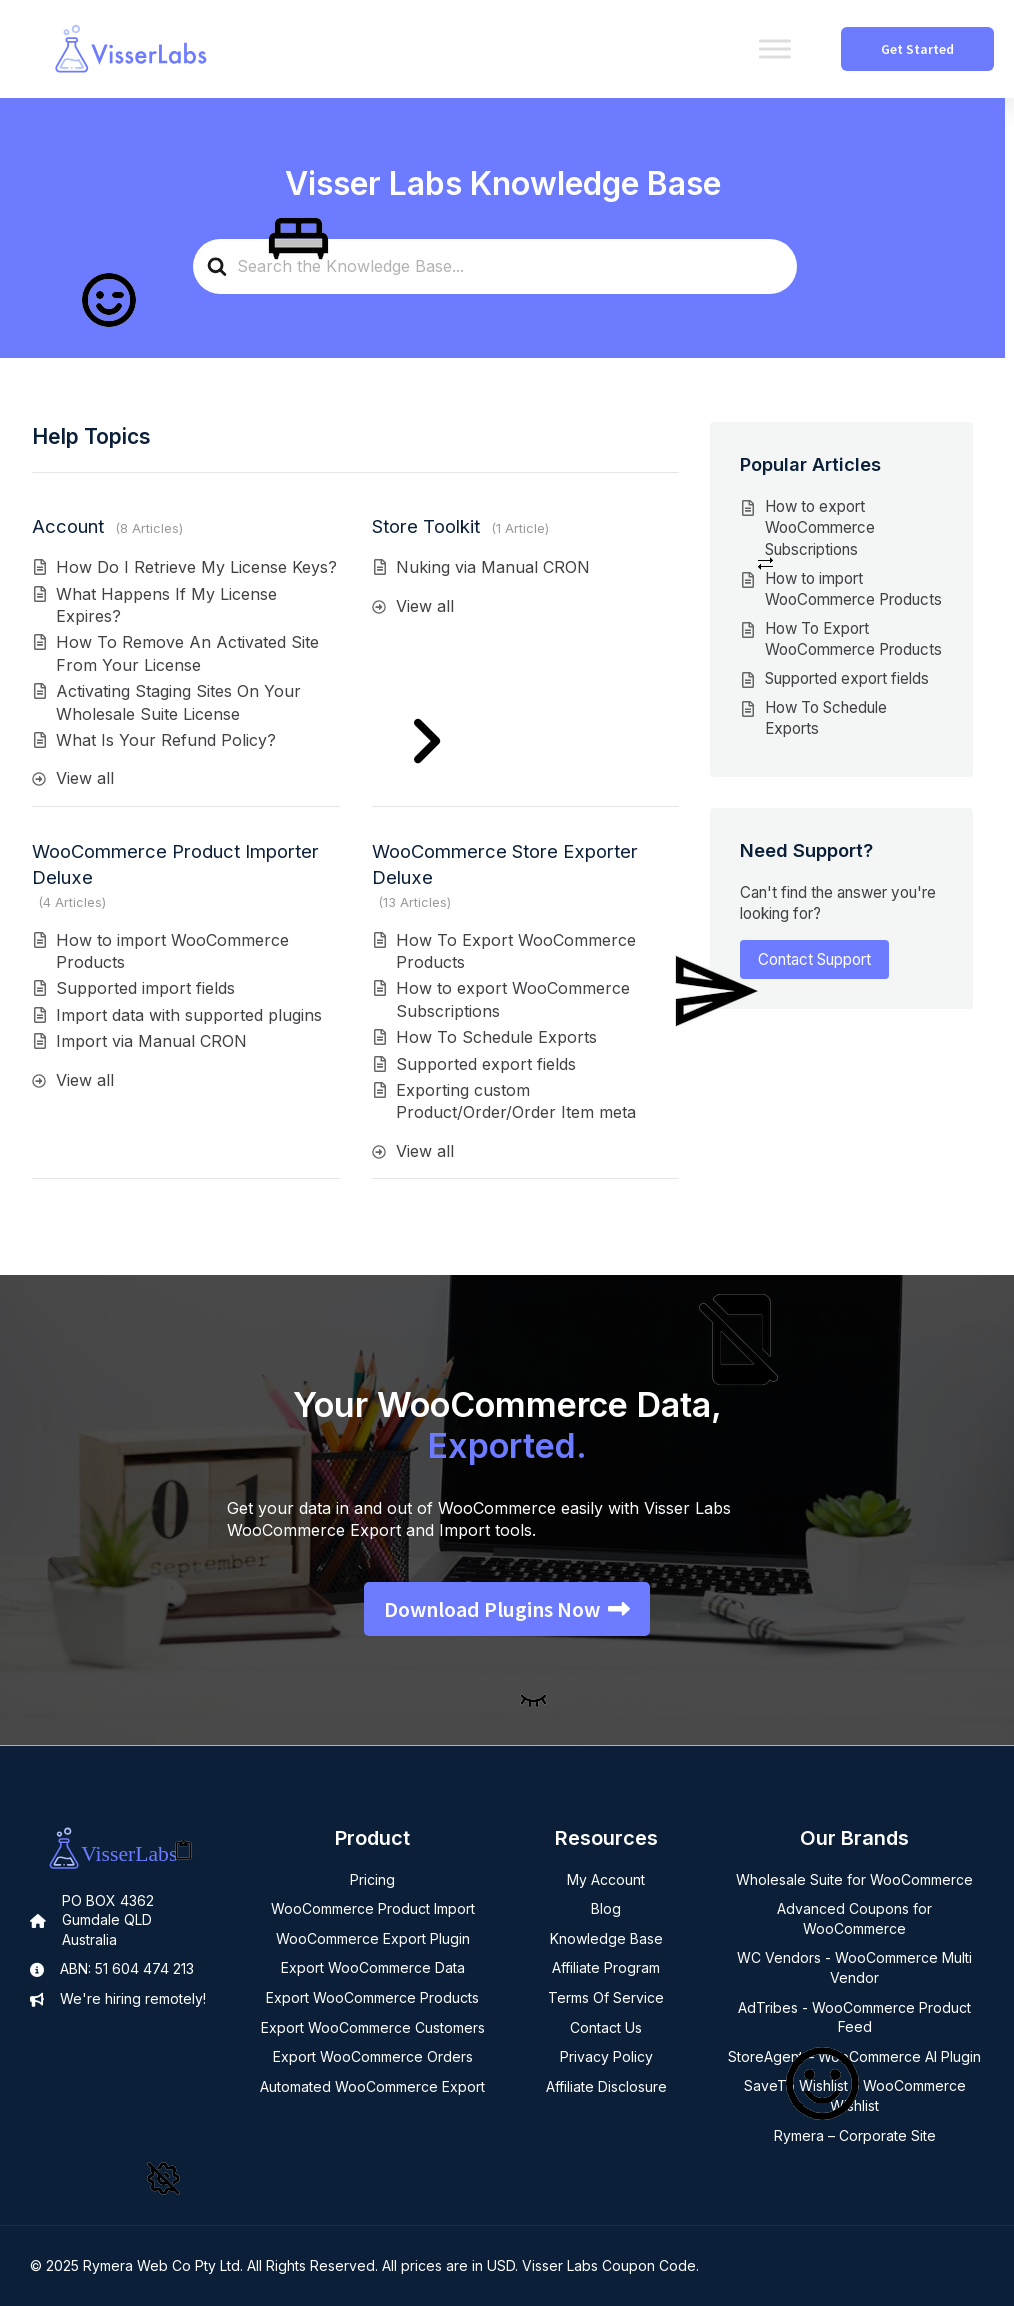  What do you see at coordinates (163, 2178) in the screenshot?
I see `settings are currently disabled` at bounding box center [163, 2178].